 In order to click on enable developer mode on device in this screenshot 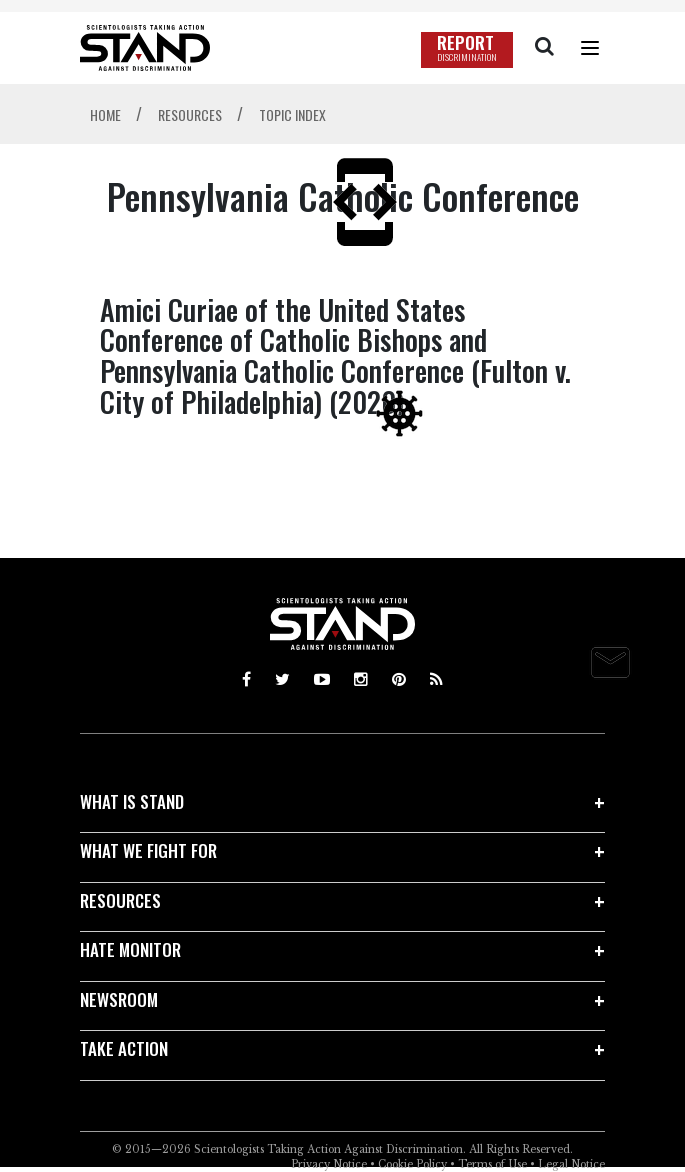, I will do `click(365, 202)`.